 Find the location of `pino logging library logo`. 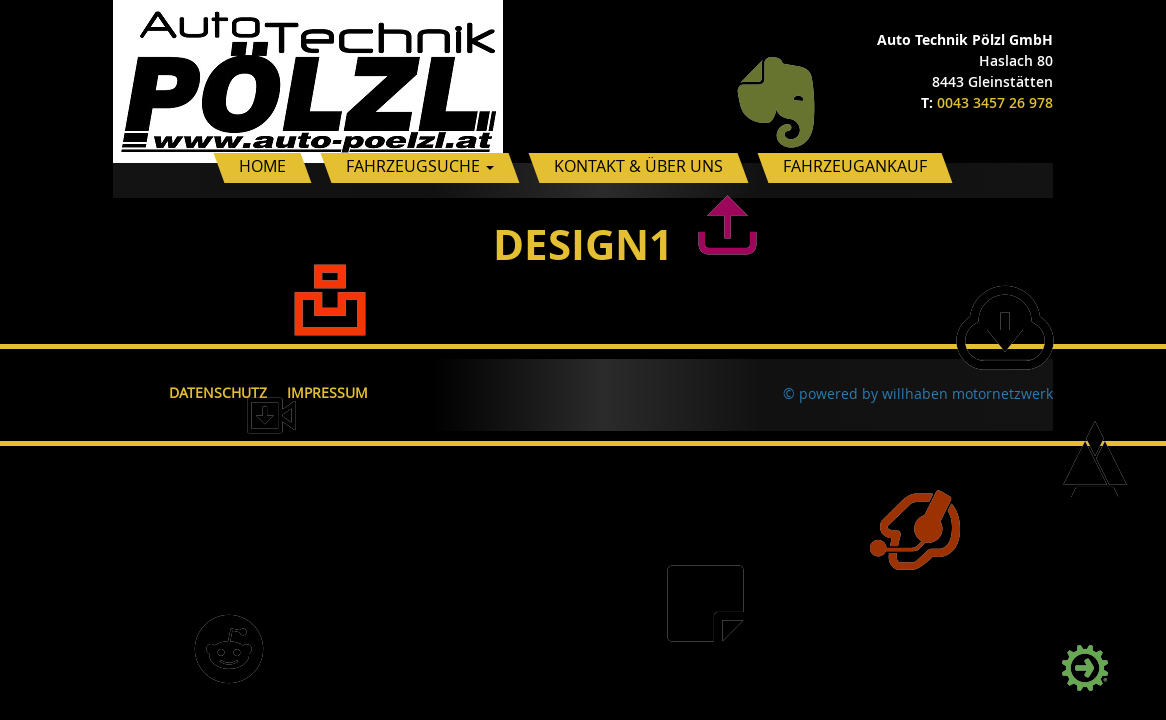

pino logging library logo is located at coordinates (1095, 459).